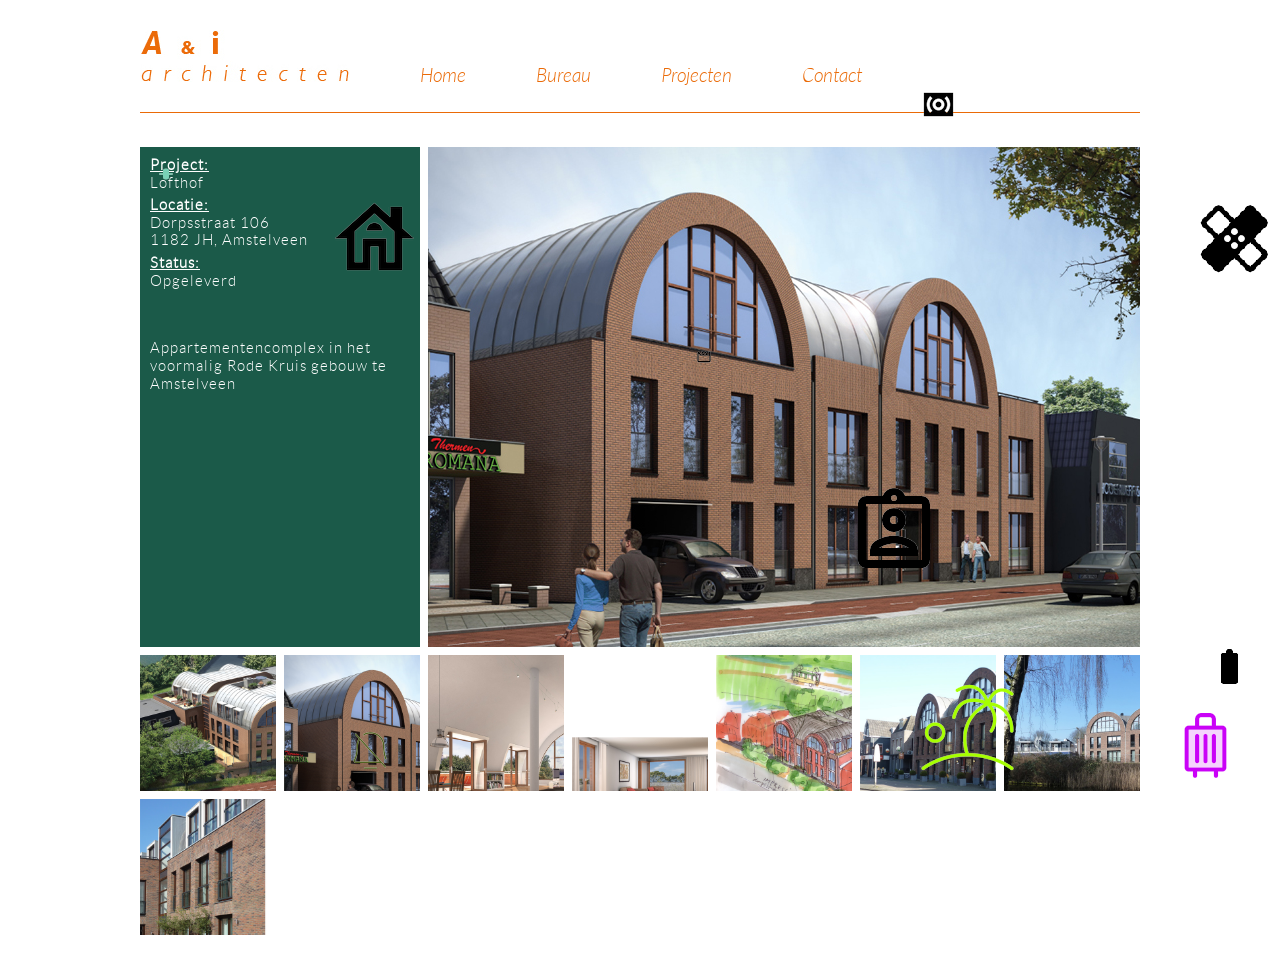 The height and width of the screenshot is (969, 1280). Describe the element at coordinates (166, 174) in the screenshot. I see `align selected element to vertical center` at that location.